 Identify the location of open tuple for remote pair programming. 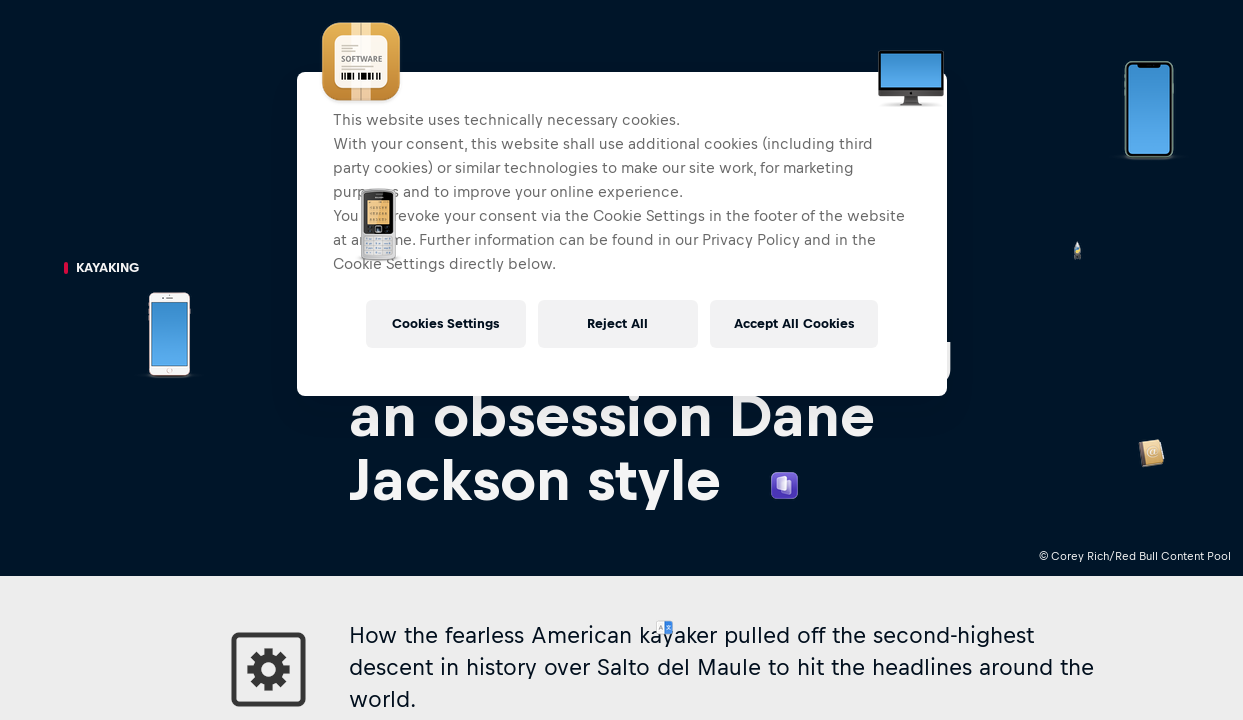
(784, 485).